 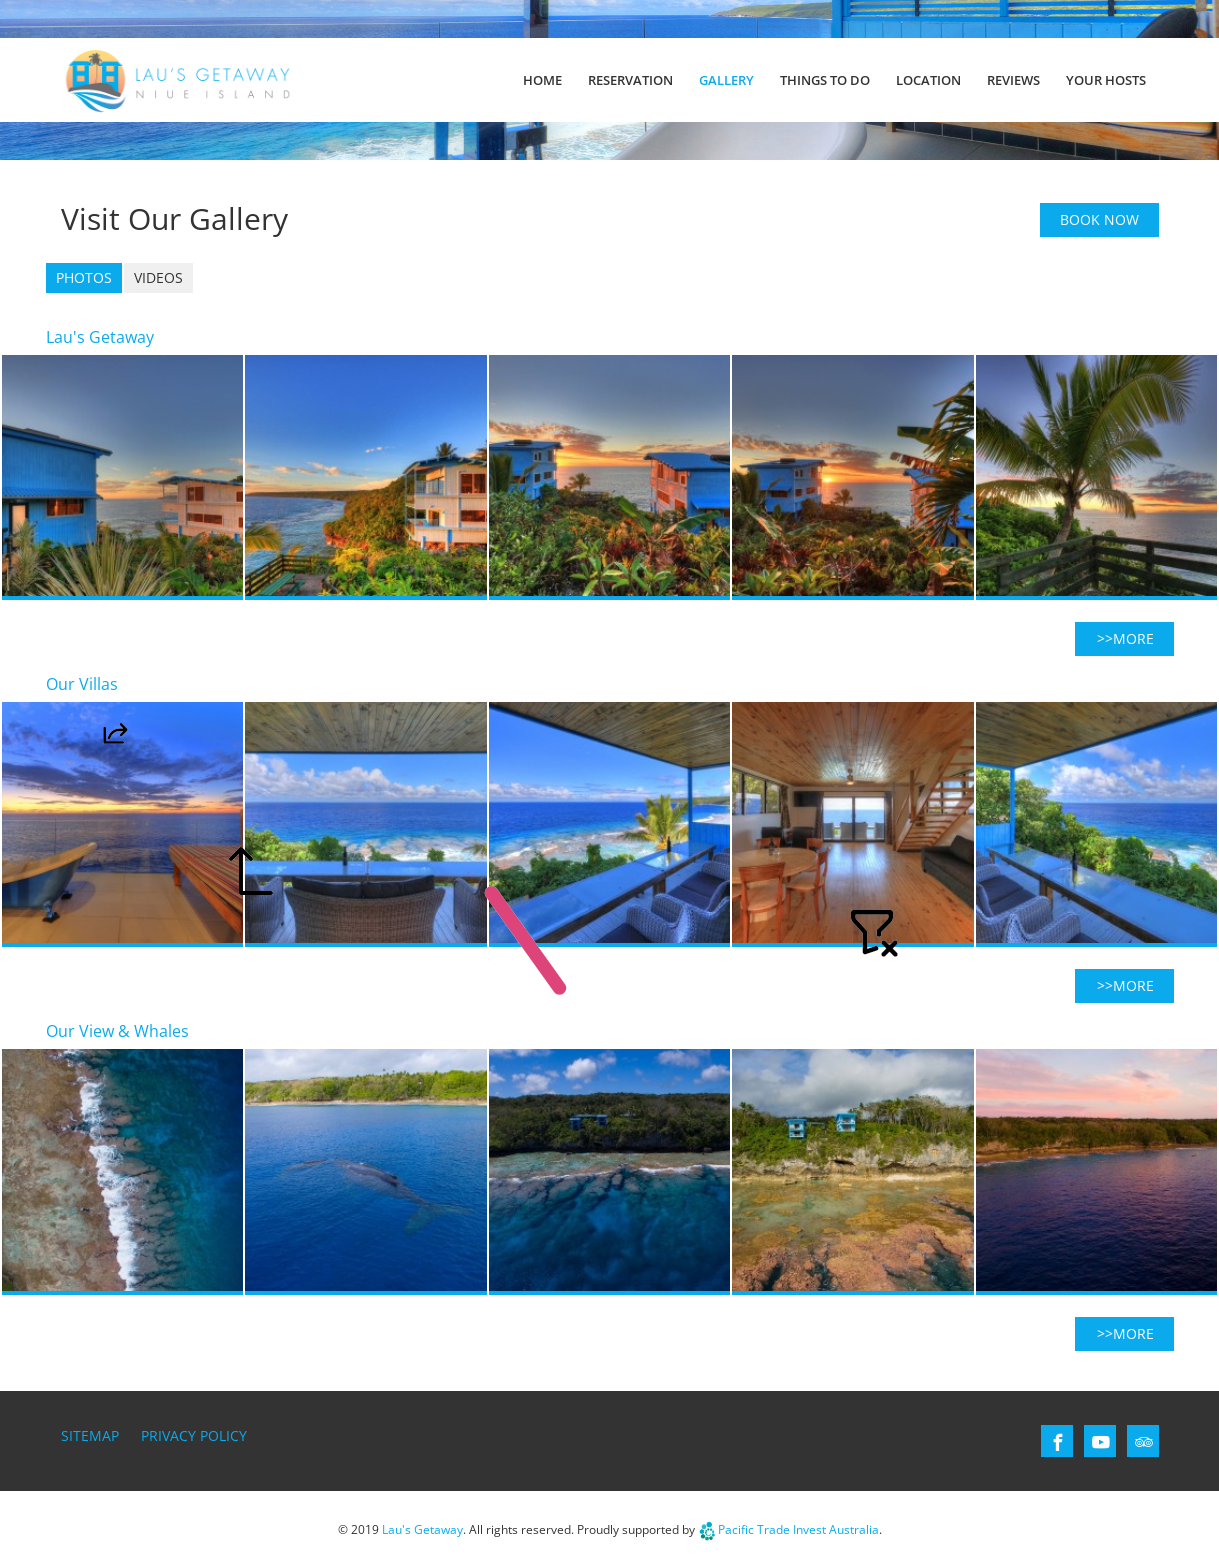 I want to click on indicates a disabled or unavailable feature, so click(x=525, y=940).